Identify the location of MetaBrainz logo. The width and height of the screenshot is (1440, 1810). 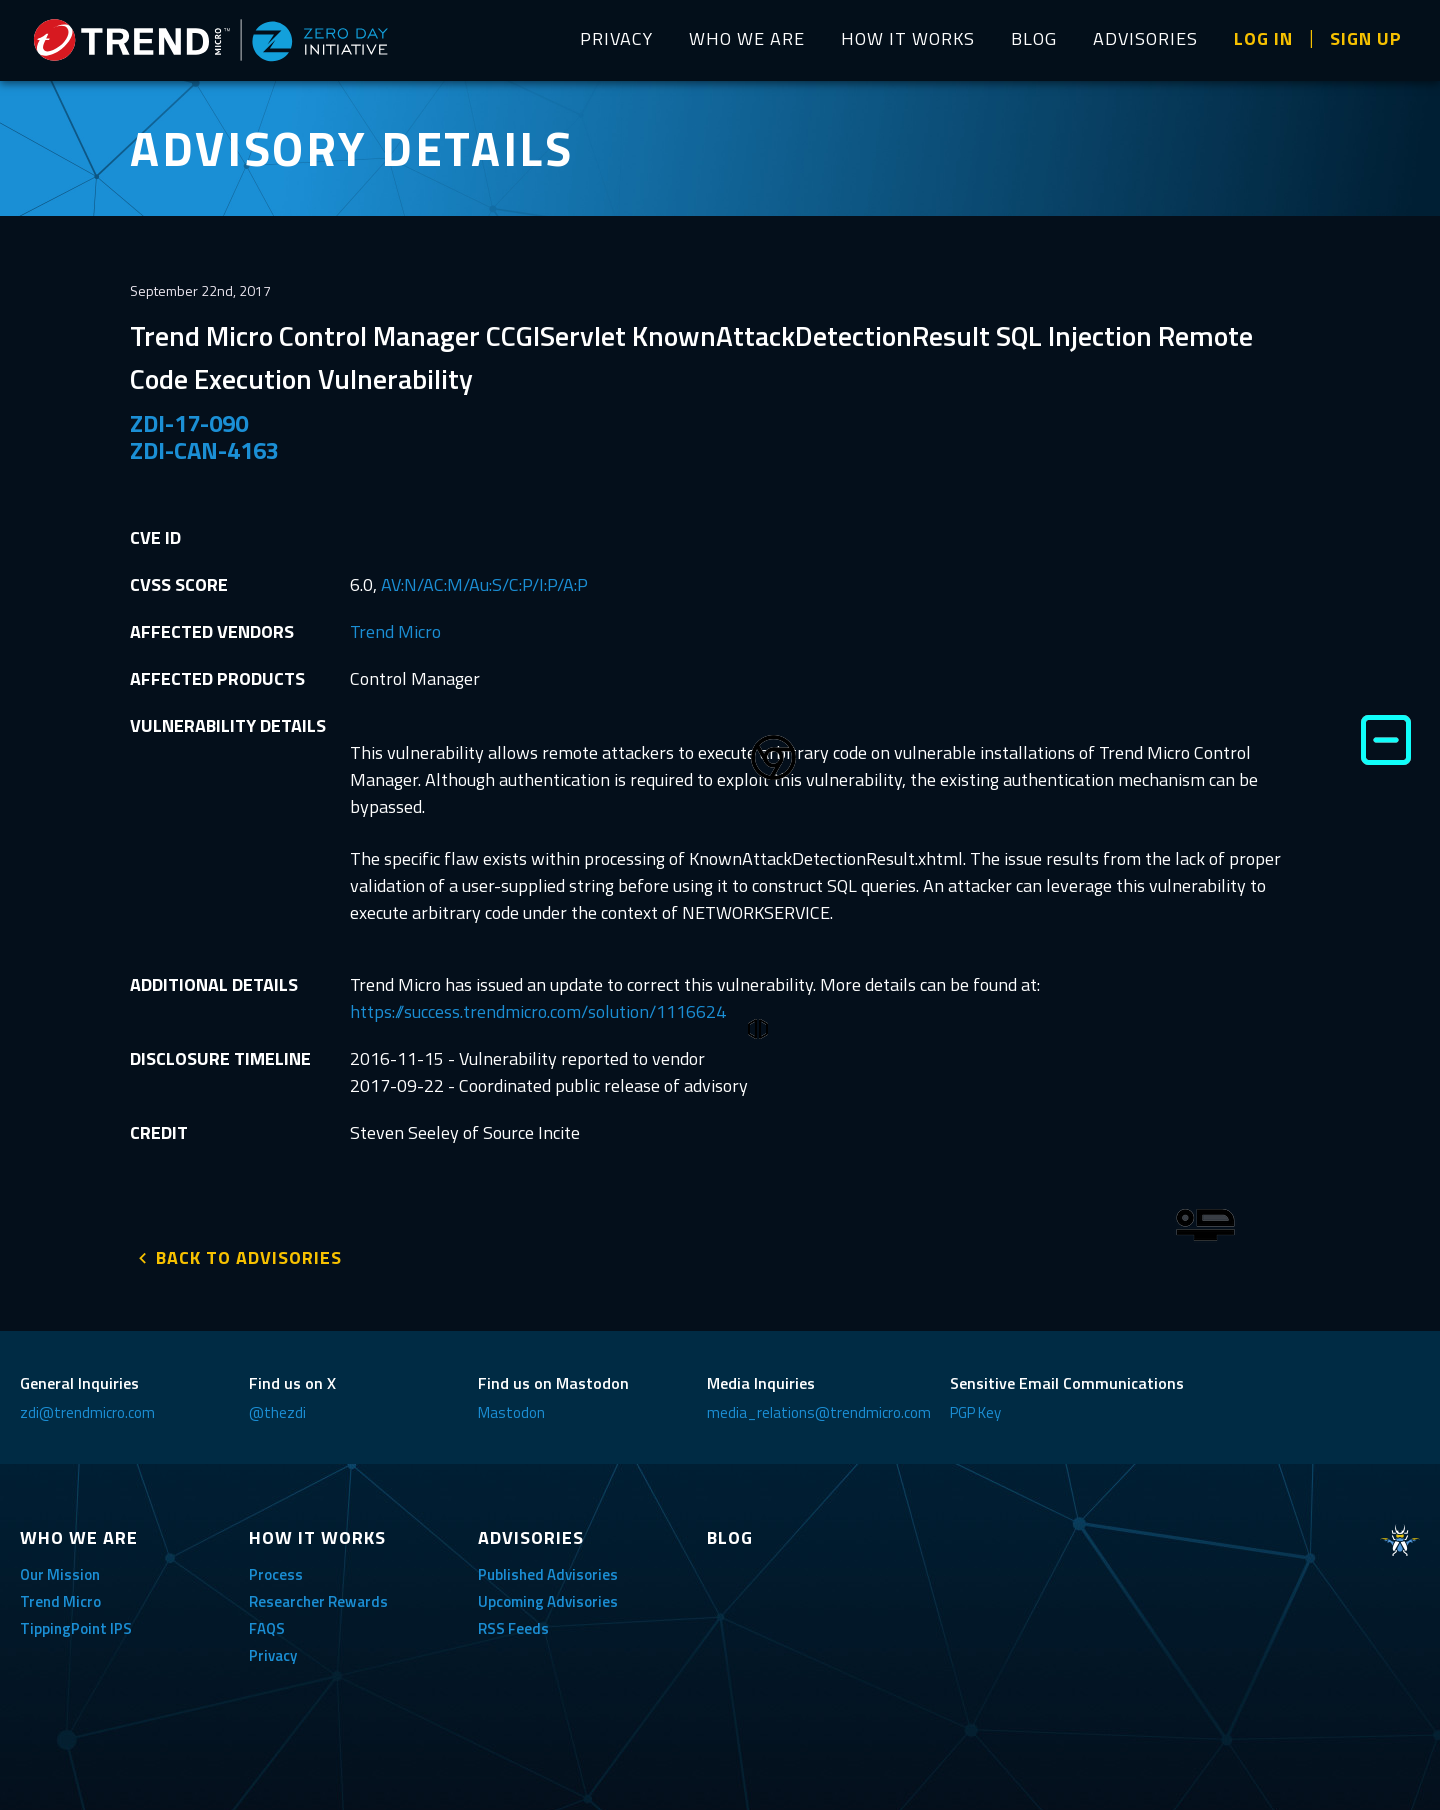
(758, 1029).